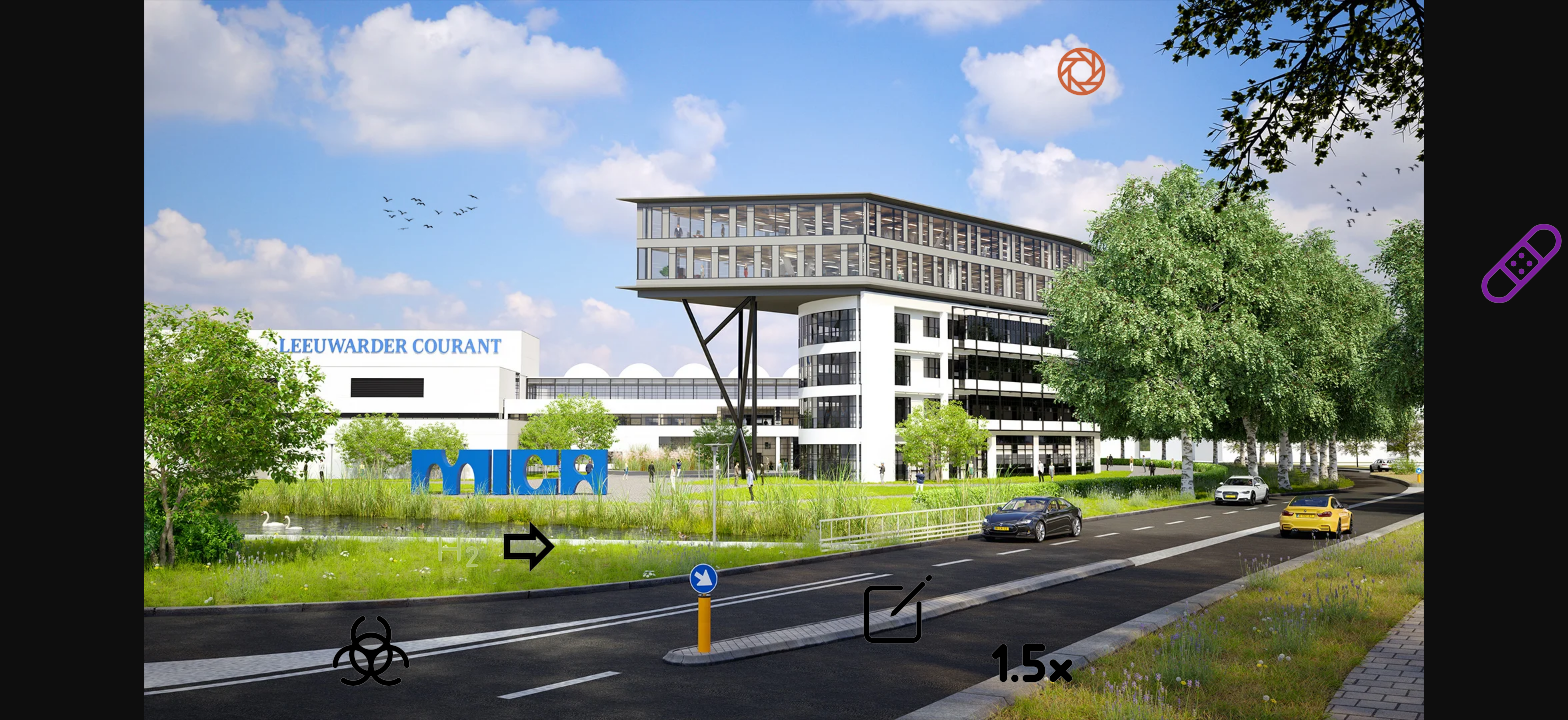 Image resolution: width=1568 pixels, height=720 pixels. Describe the element at coordinates (1034, 663) in the screenshot. I see `set playback speed to 1.5x` at that location.